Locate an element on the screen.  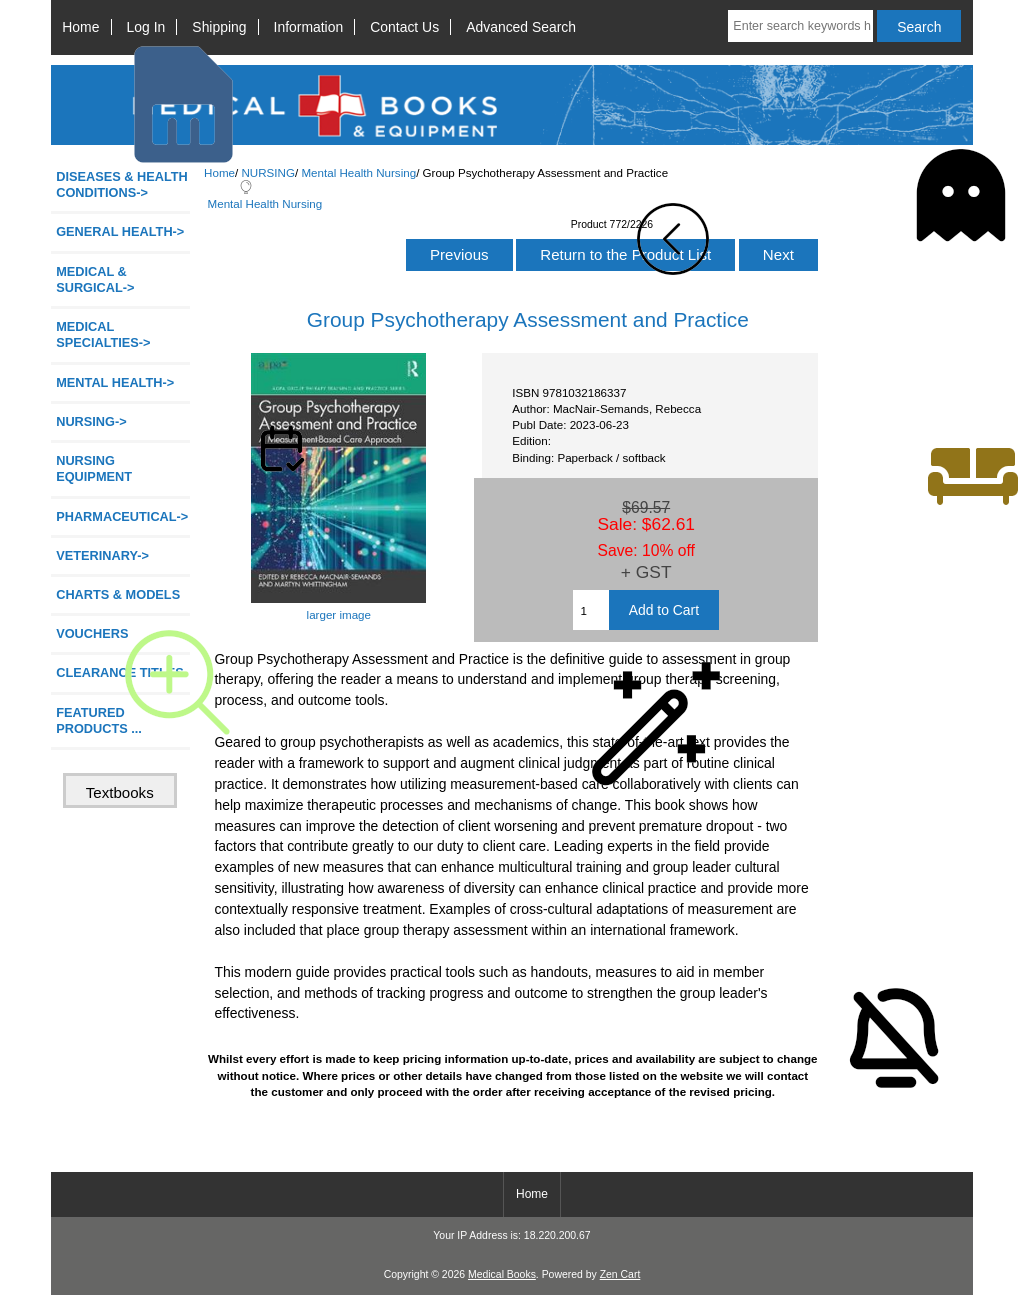
go back to the previous screen is located at coordinates (673, 239).